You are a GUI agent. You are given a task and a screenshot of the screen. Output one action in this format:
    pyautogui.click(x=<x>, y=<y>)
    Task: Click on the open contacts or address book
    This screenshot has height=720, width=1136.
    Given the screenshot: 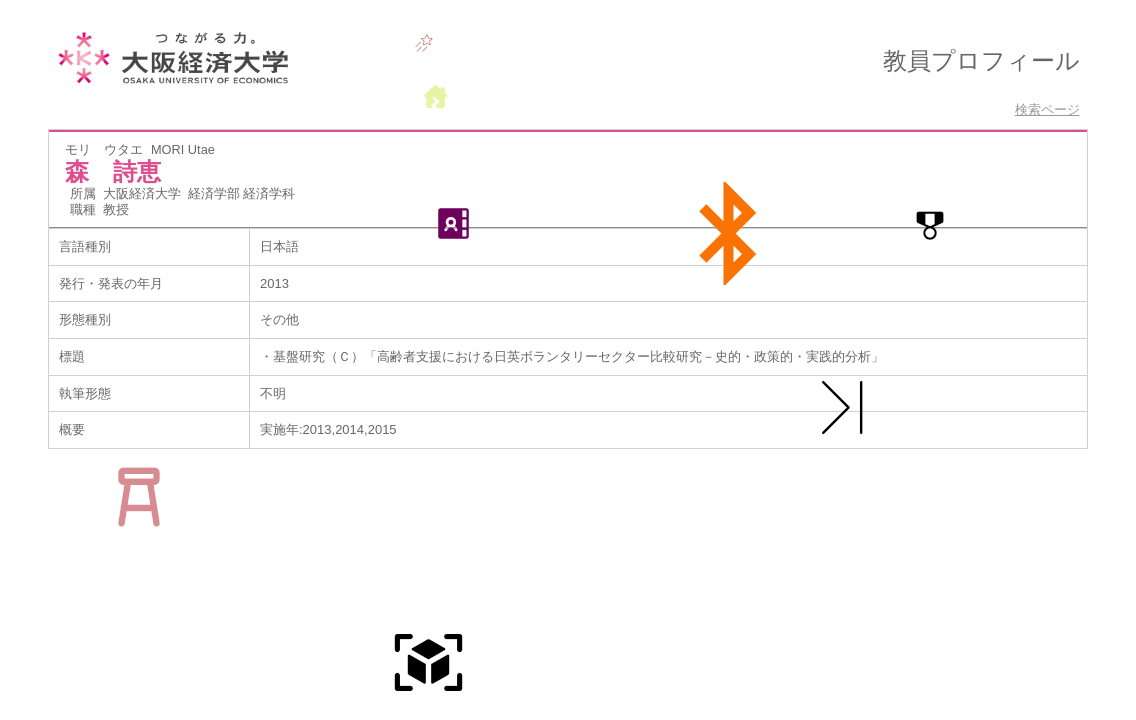 What is the action you would take?
    pyautogui.click(x=453, y=223)
    